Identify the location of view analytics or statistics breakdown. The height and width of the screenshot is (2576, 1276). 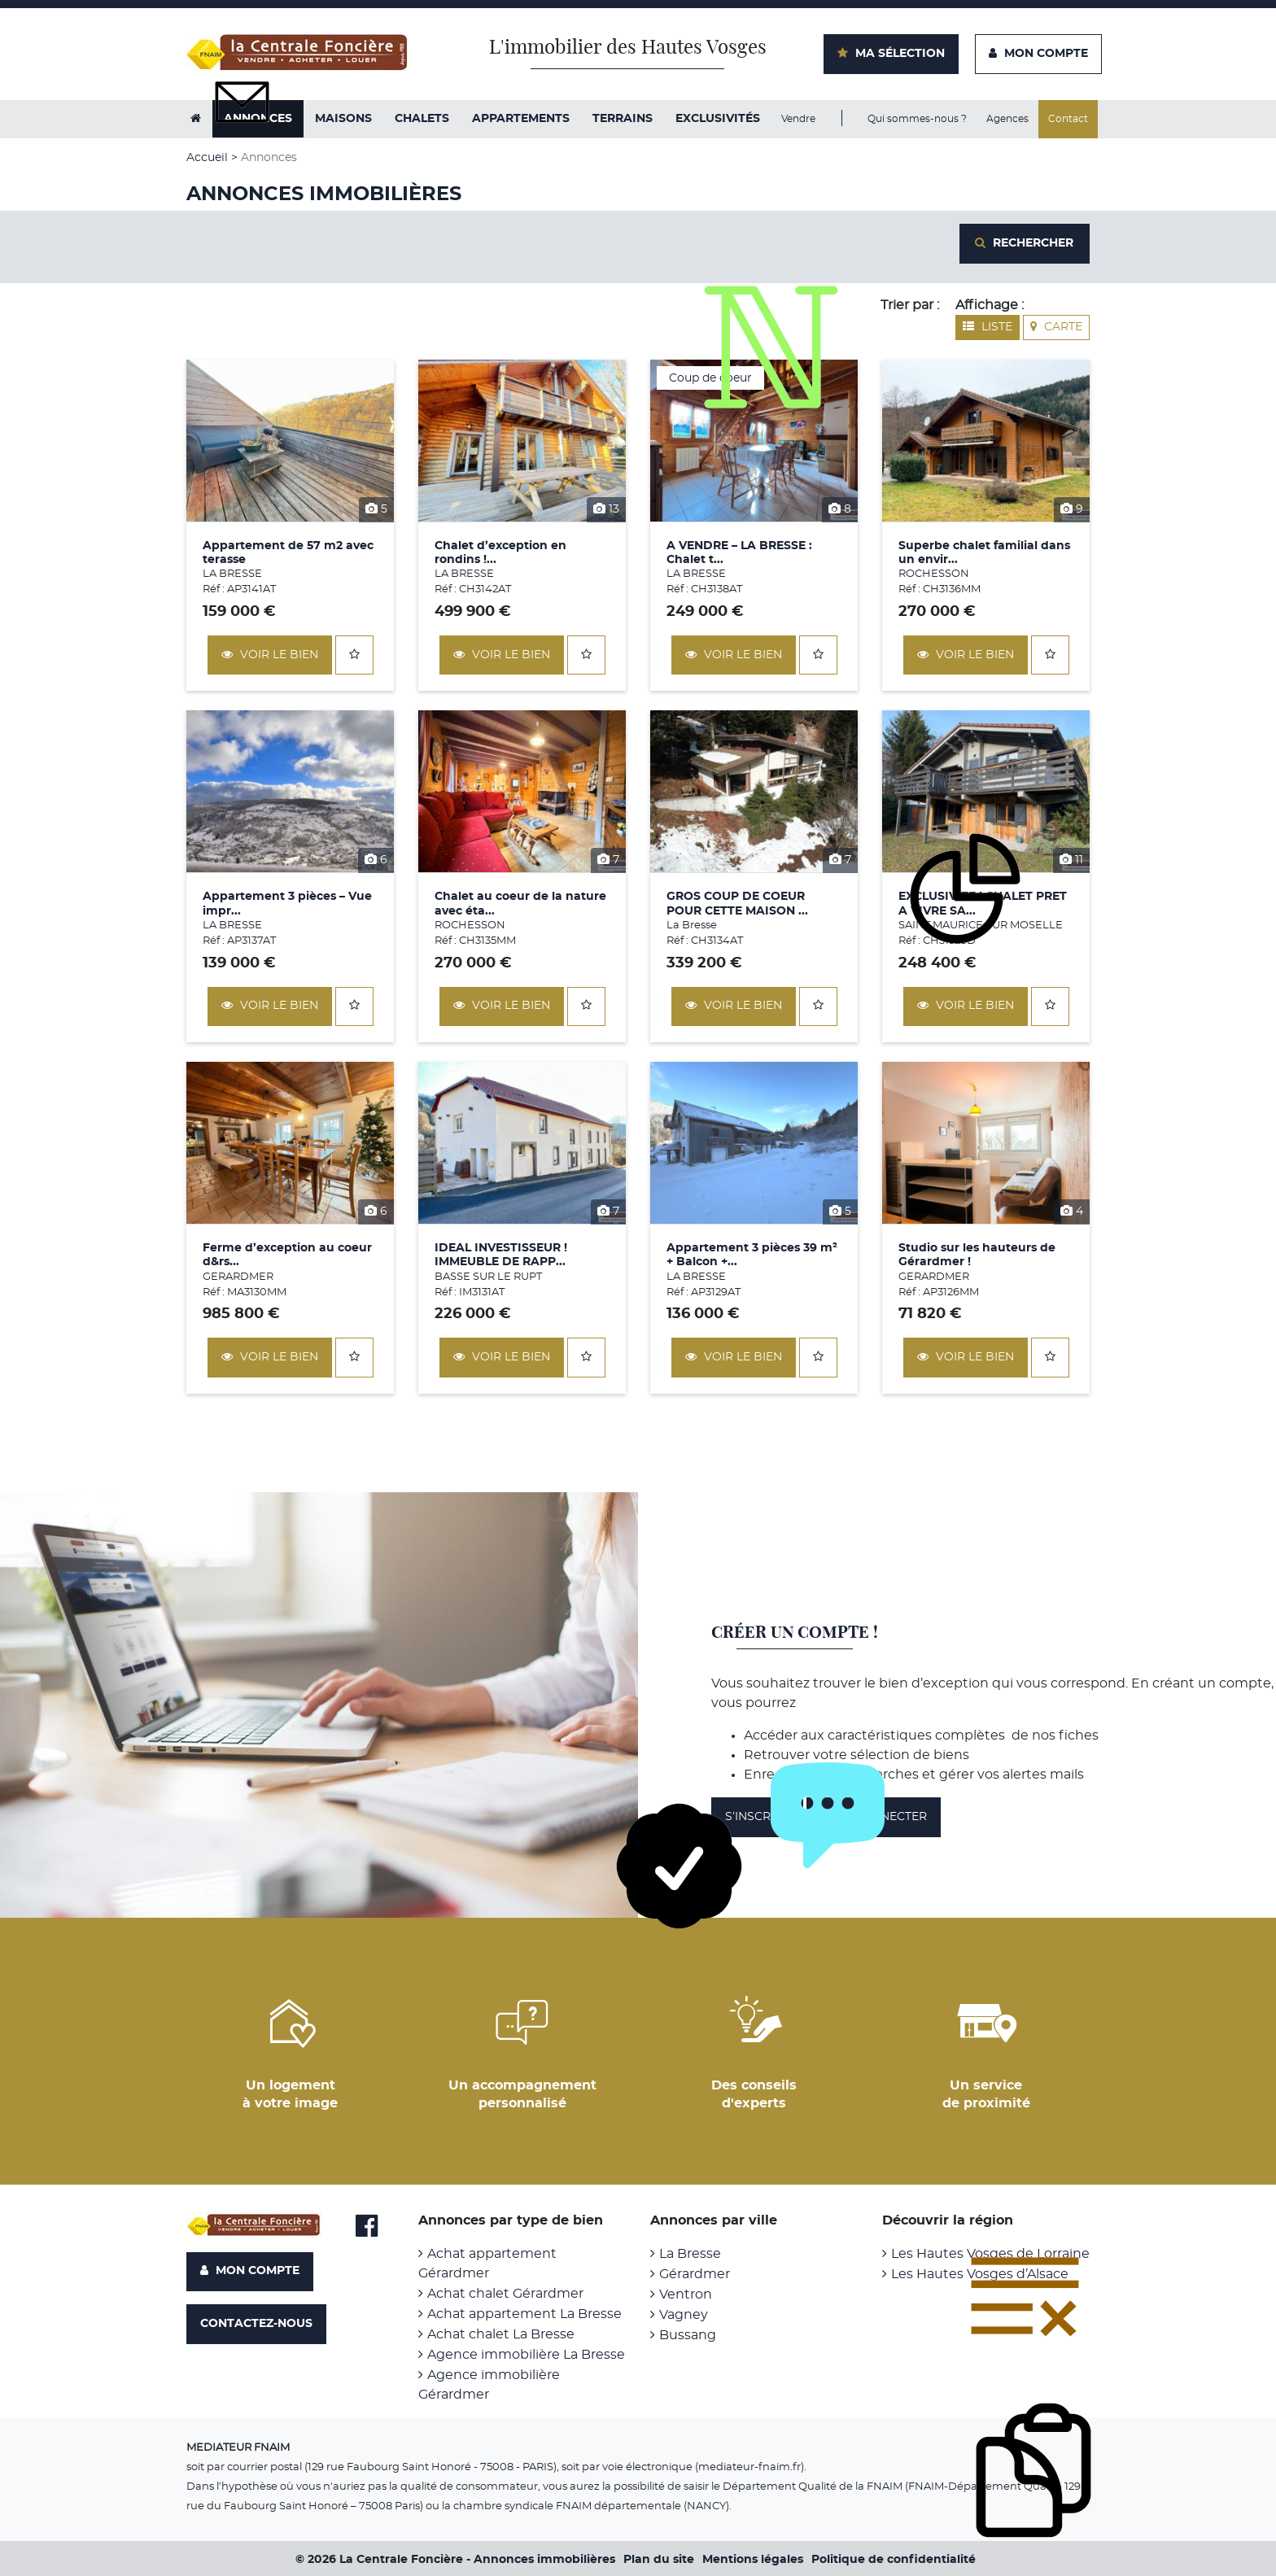
(965, 889).